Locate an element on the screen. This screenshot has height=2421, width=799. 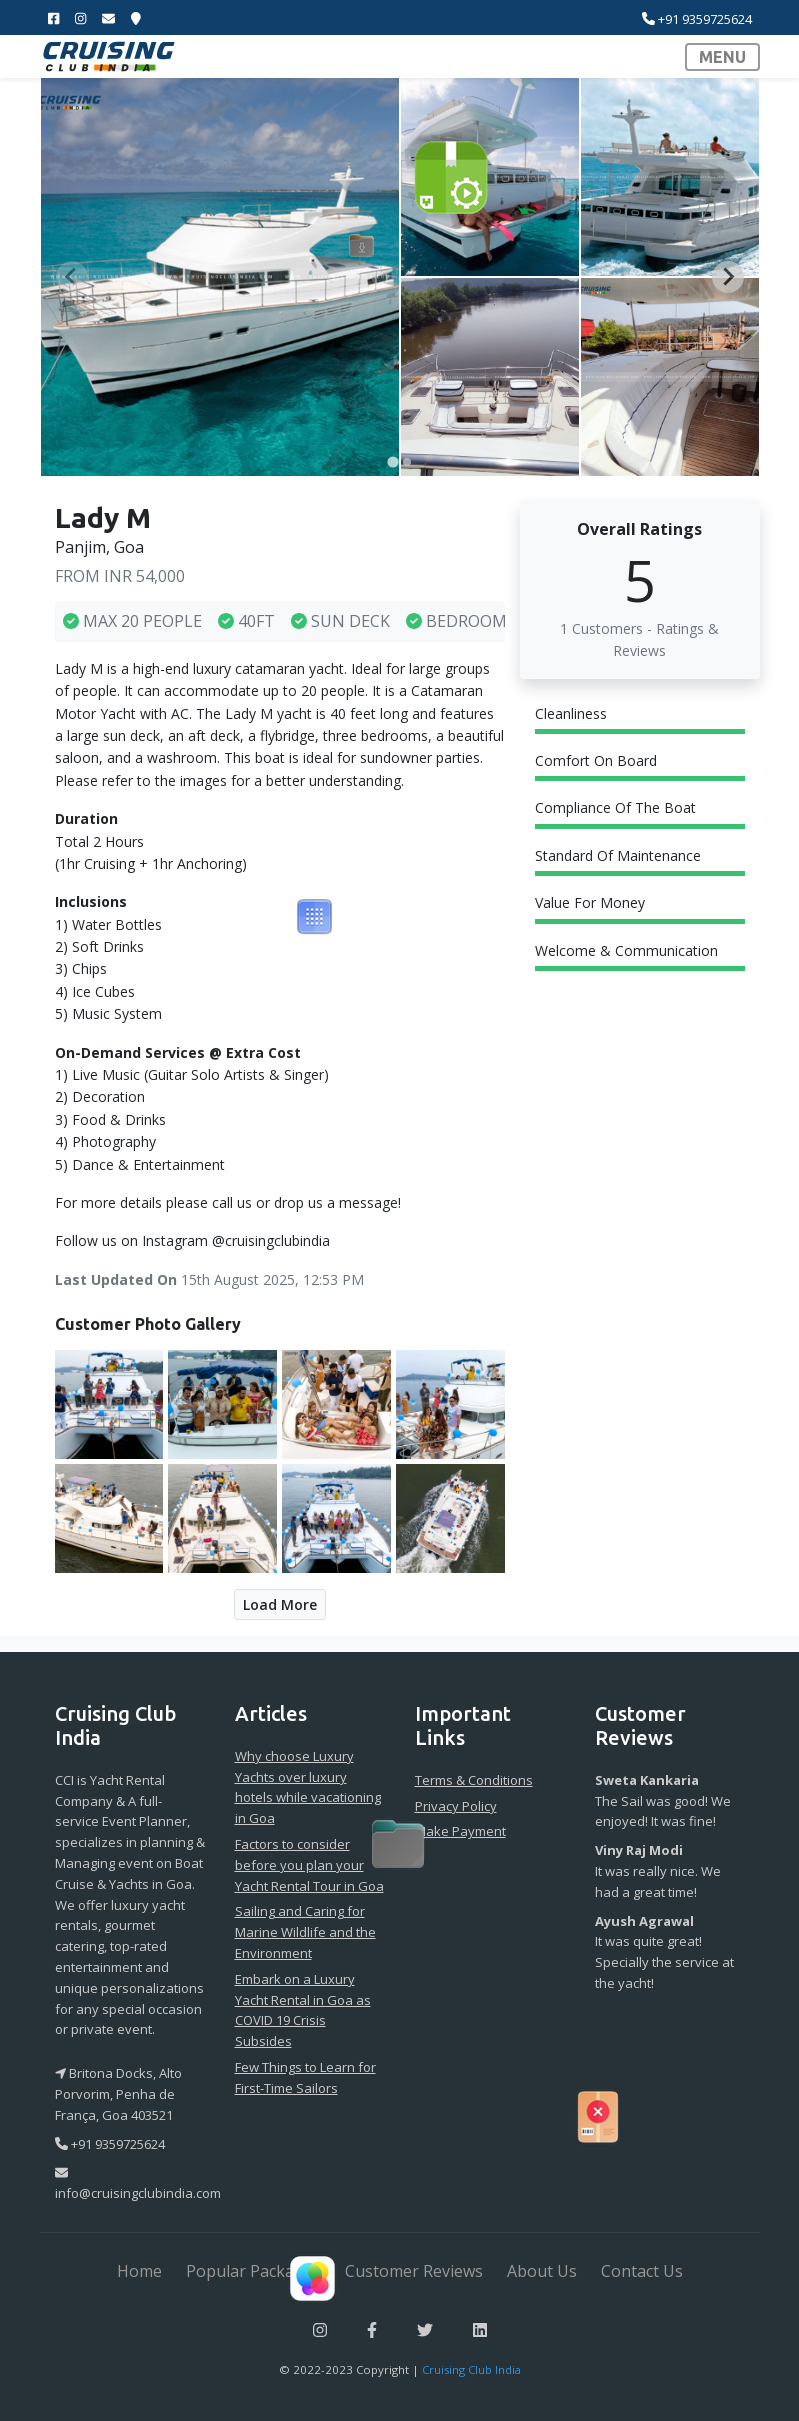
open folder to view contents is located at coordinates (398, 1844).